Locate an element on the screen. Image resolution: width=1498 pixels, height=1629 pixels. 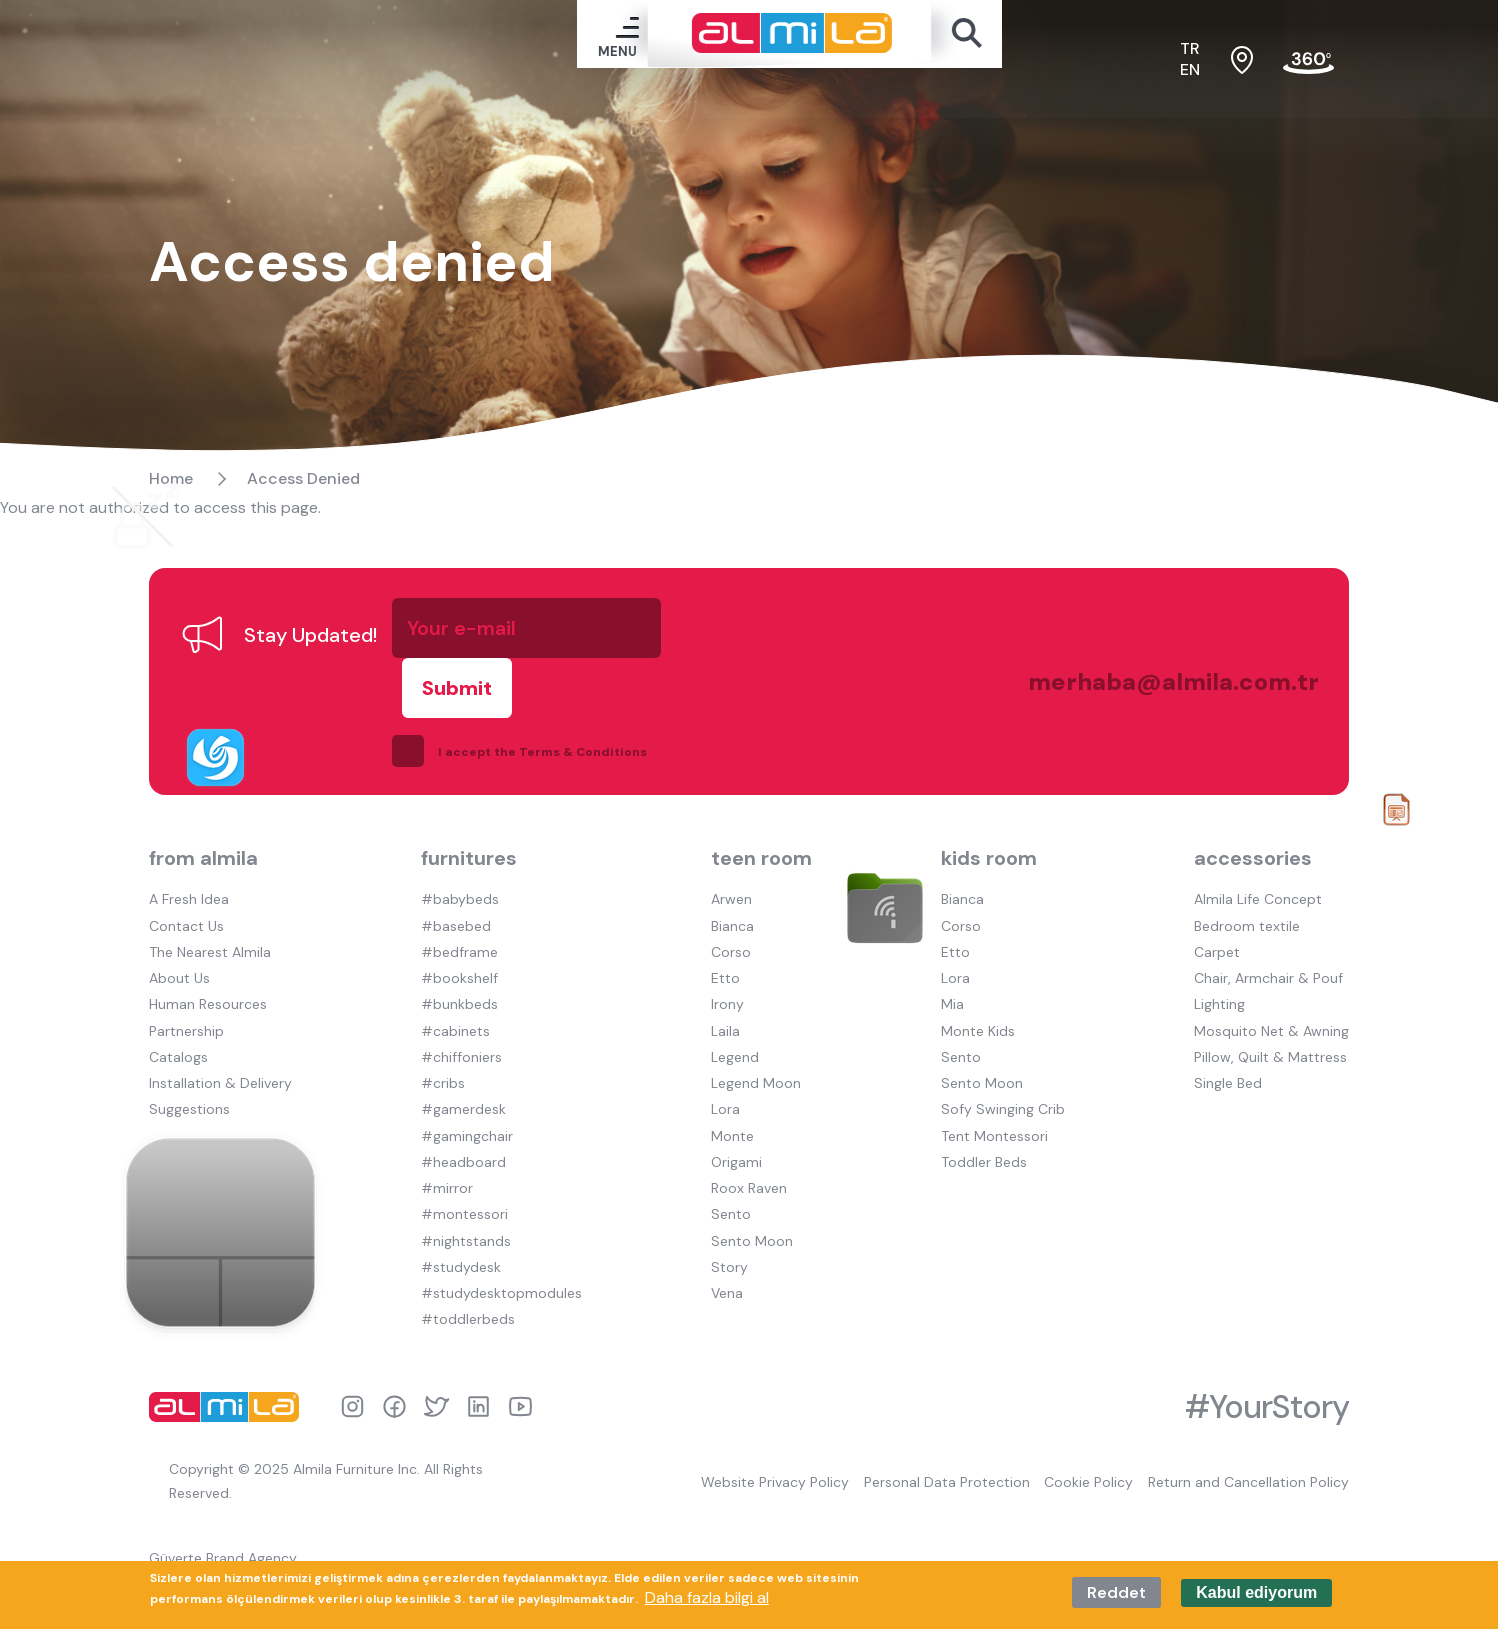
open a presentation file is located at coordinates (1396, 809).